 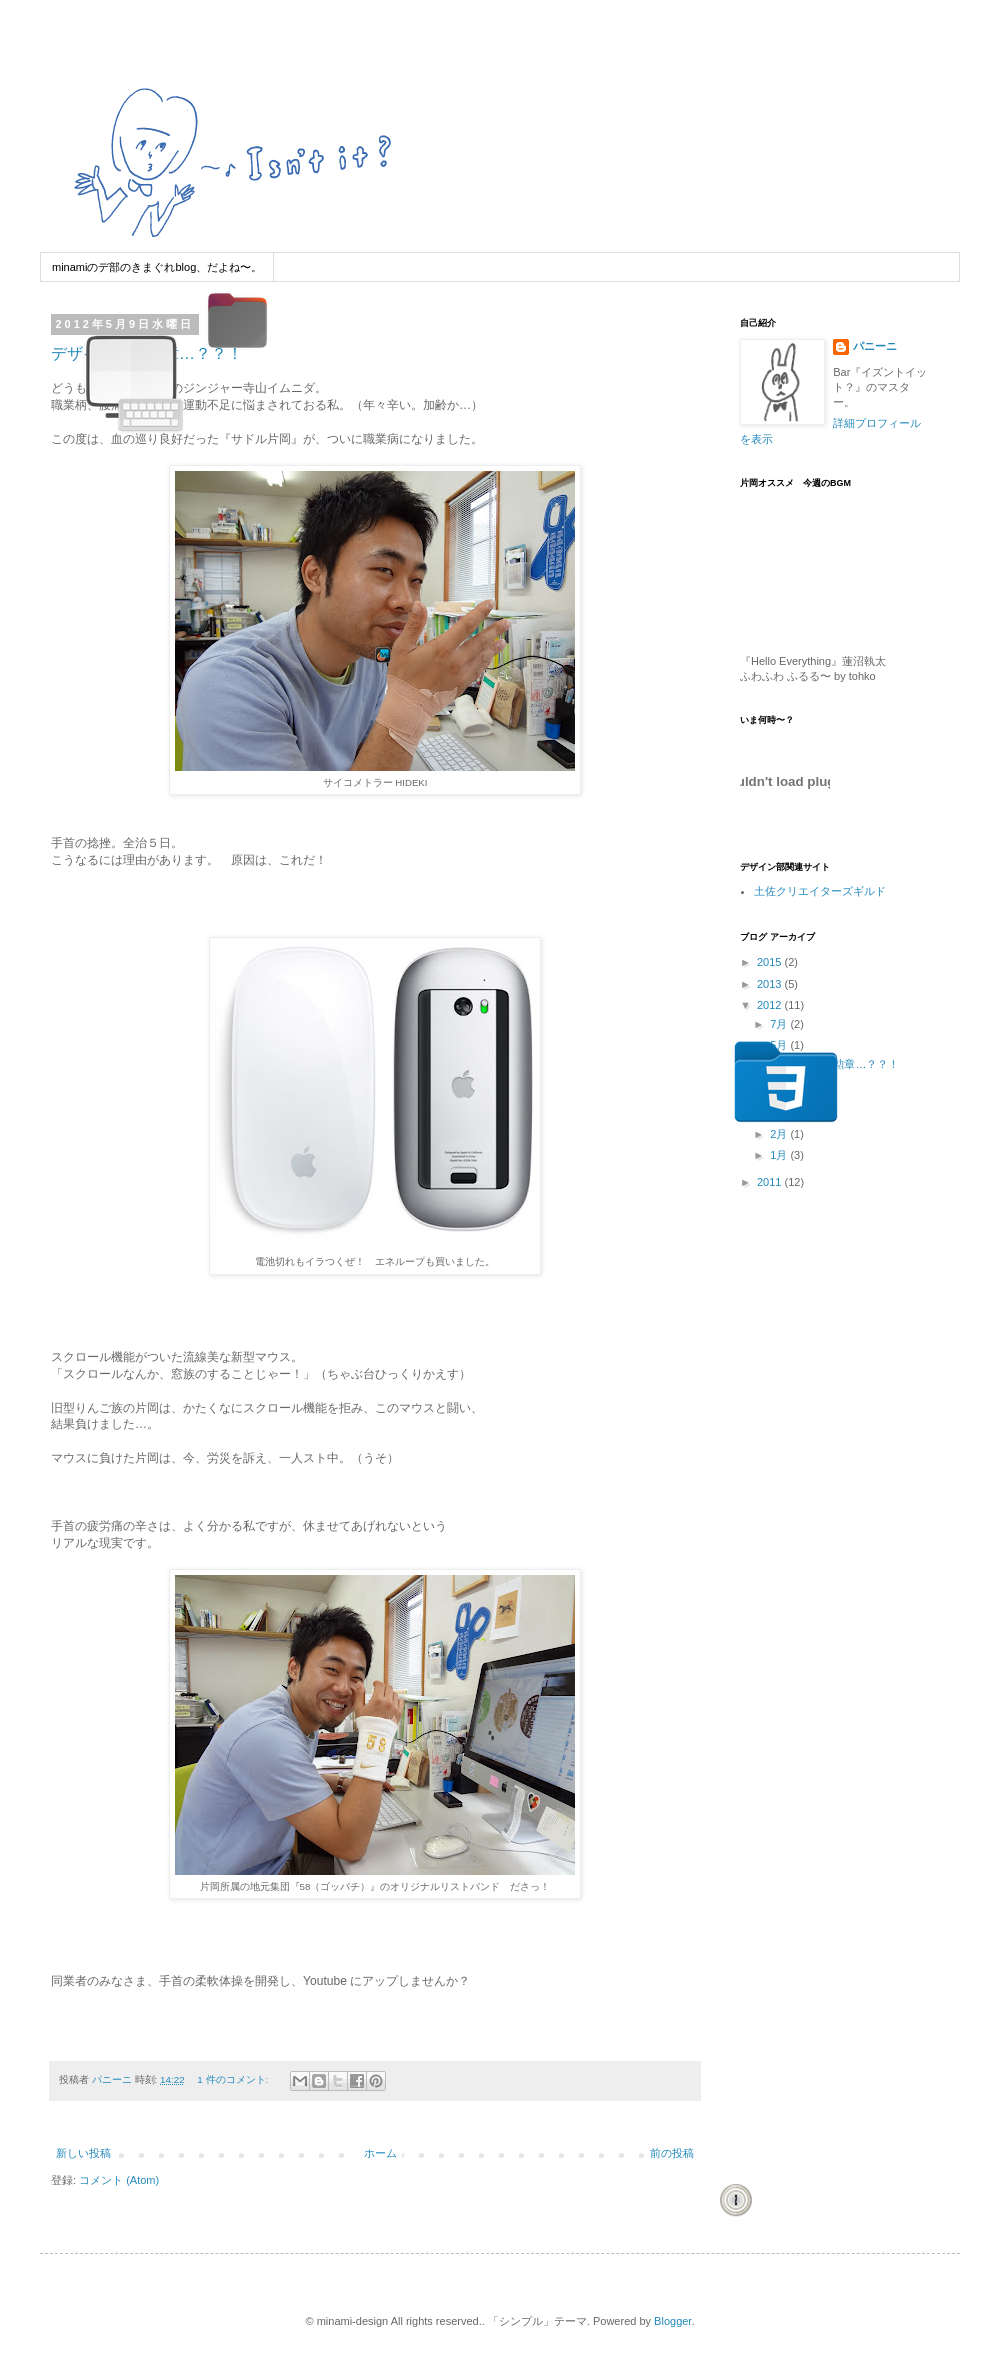 I want to click on access computer or desktop settings, so click(x=134, y=382).